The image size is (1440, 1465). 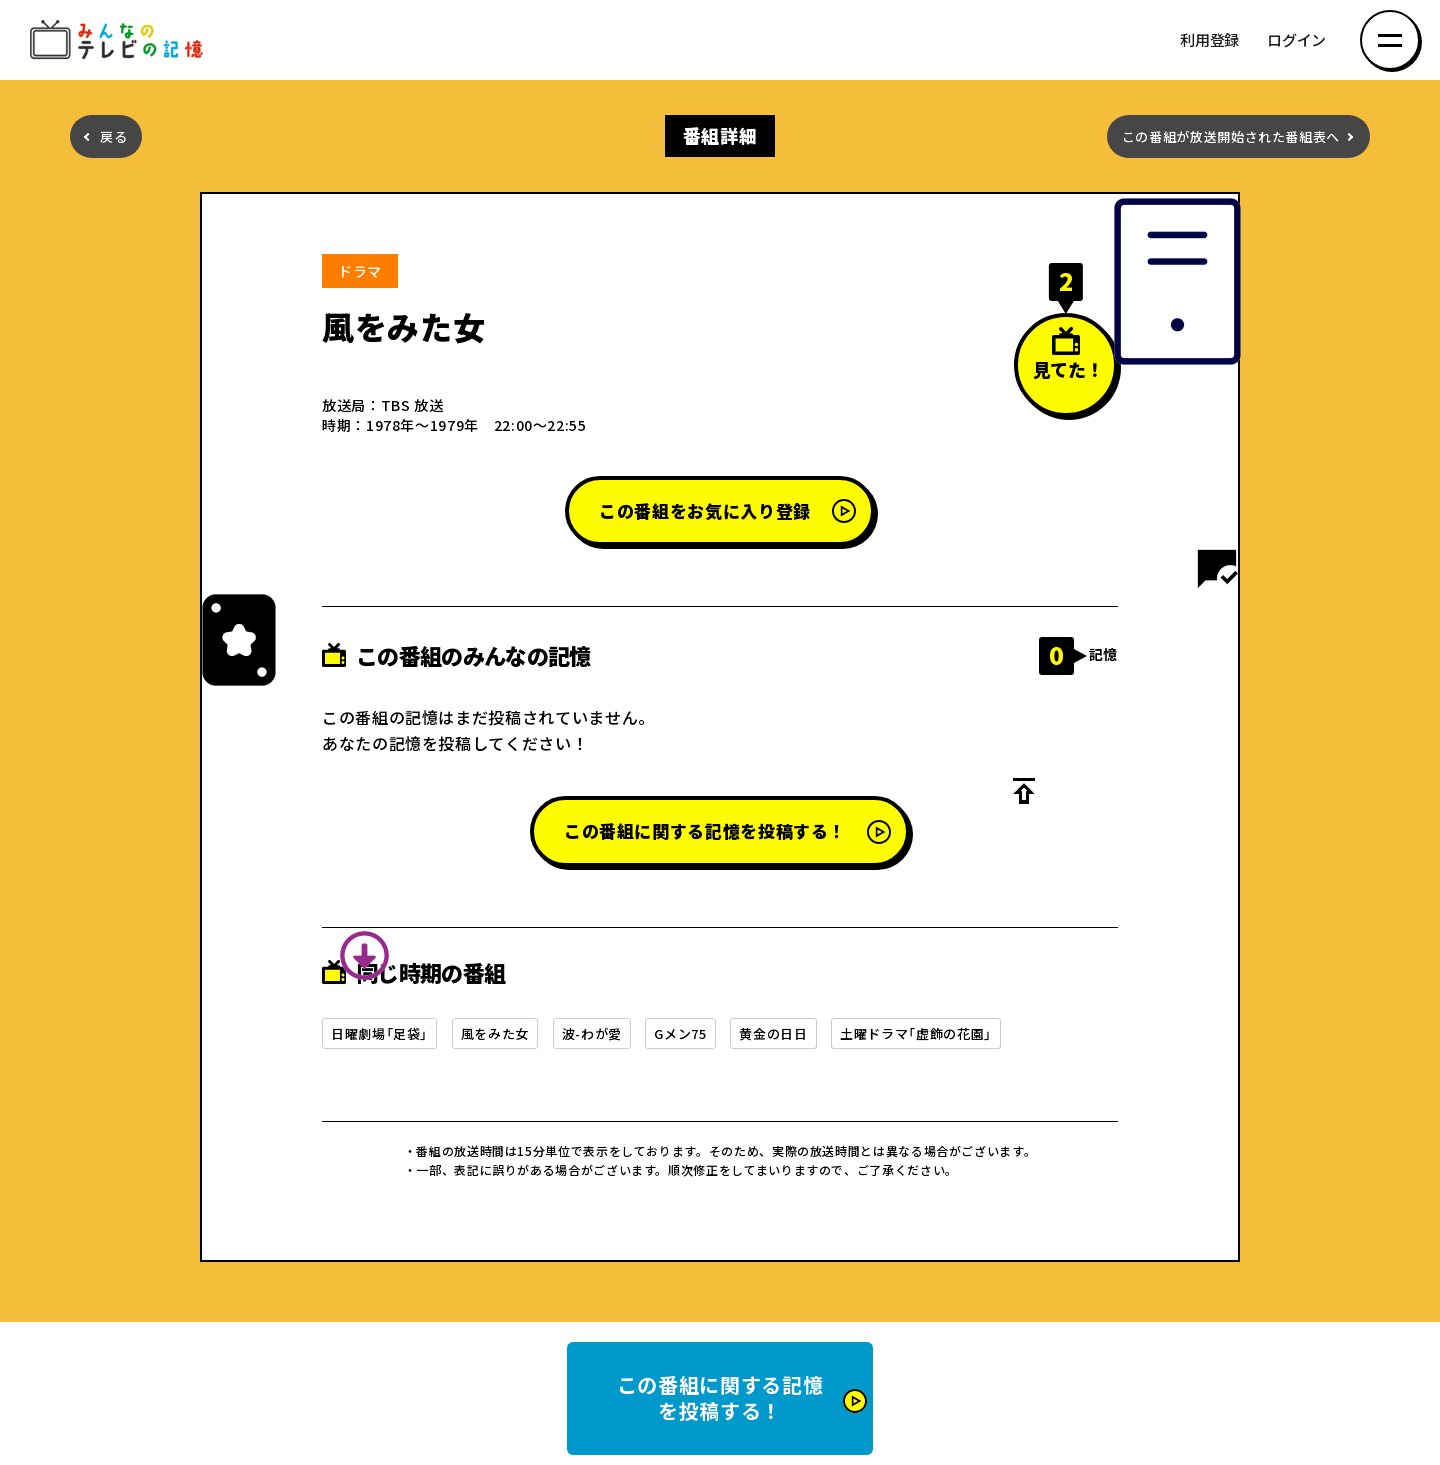 What do you see at coordinates (1177, 281) in the screenshot?
I see `access server or desktop computer settings` at bounding box center [1177, 281].